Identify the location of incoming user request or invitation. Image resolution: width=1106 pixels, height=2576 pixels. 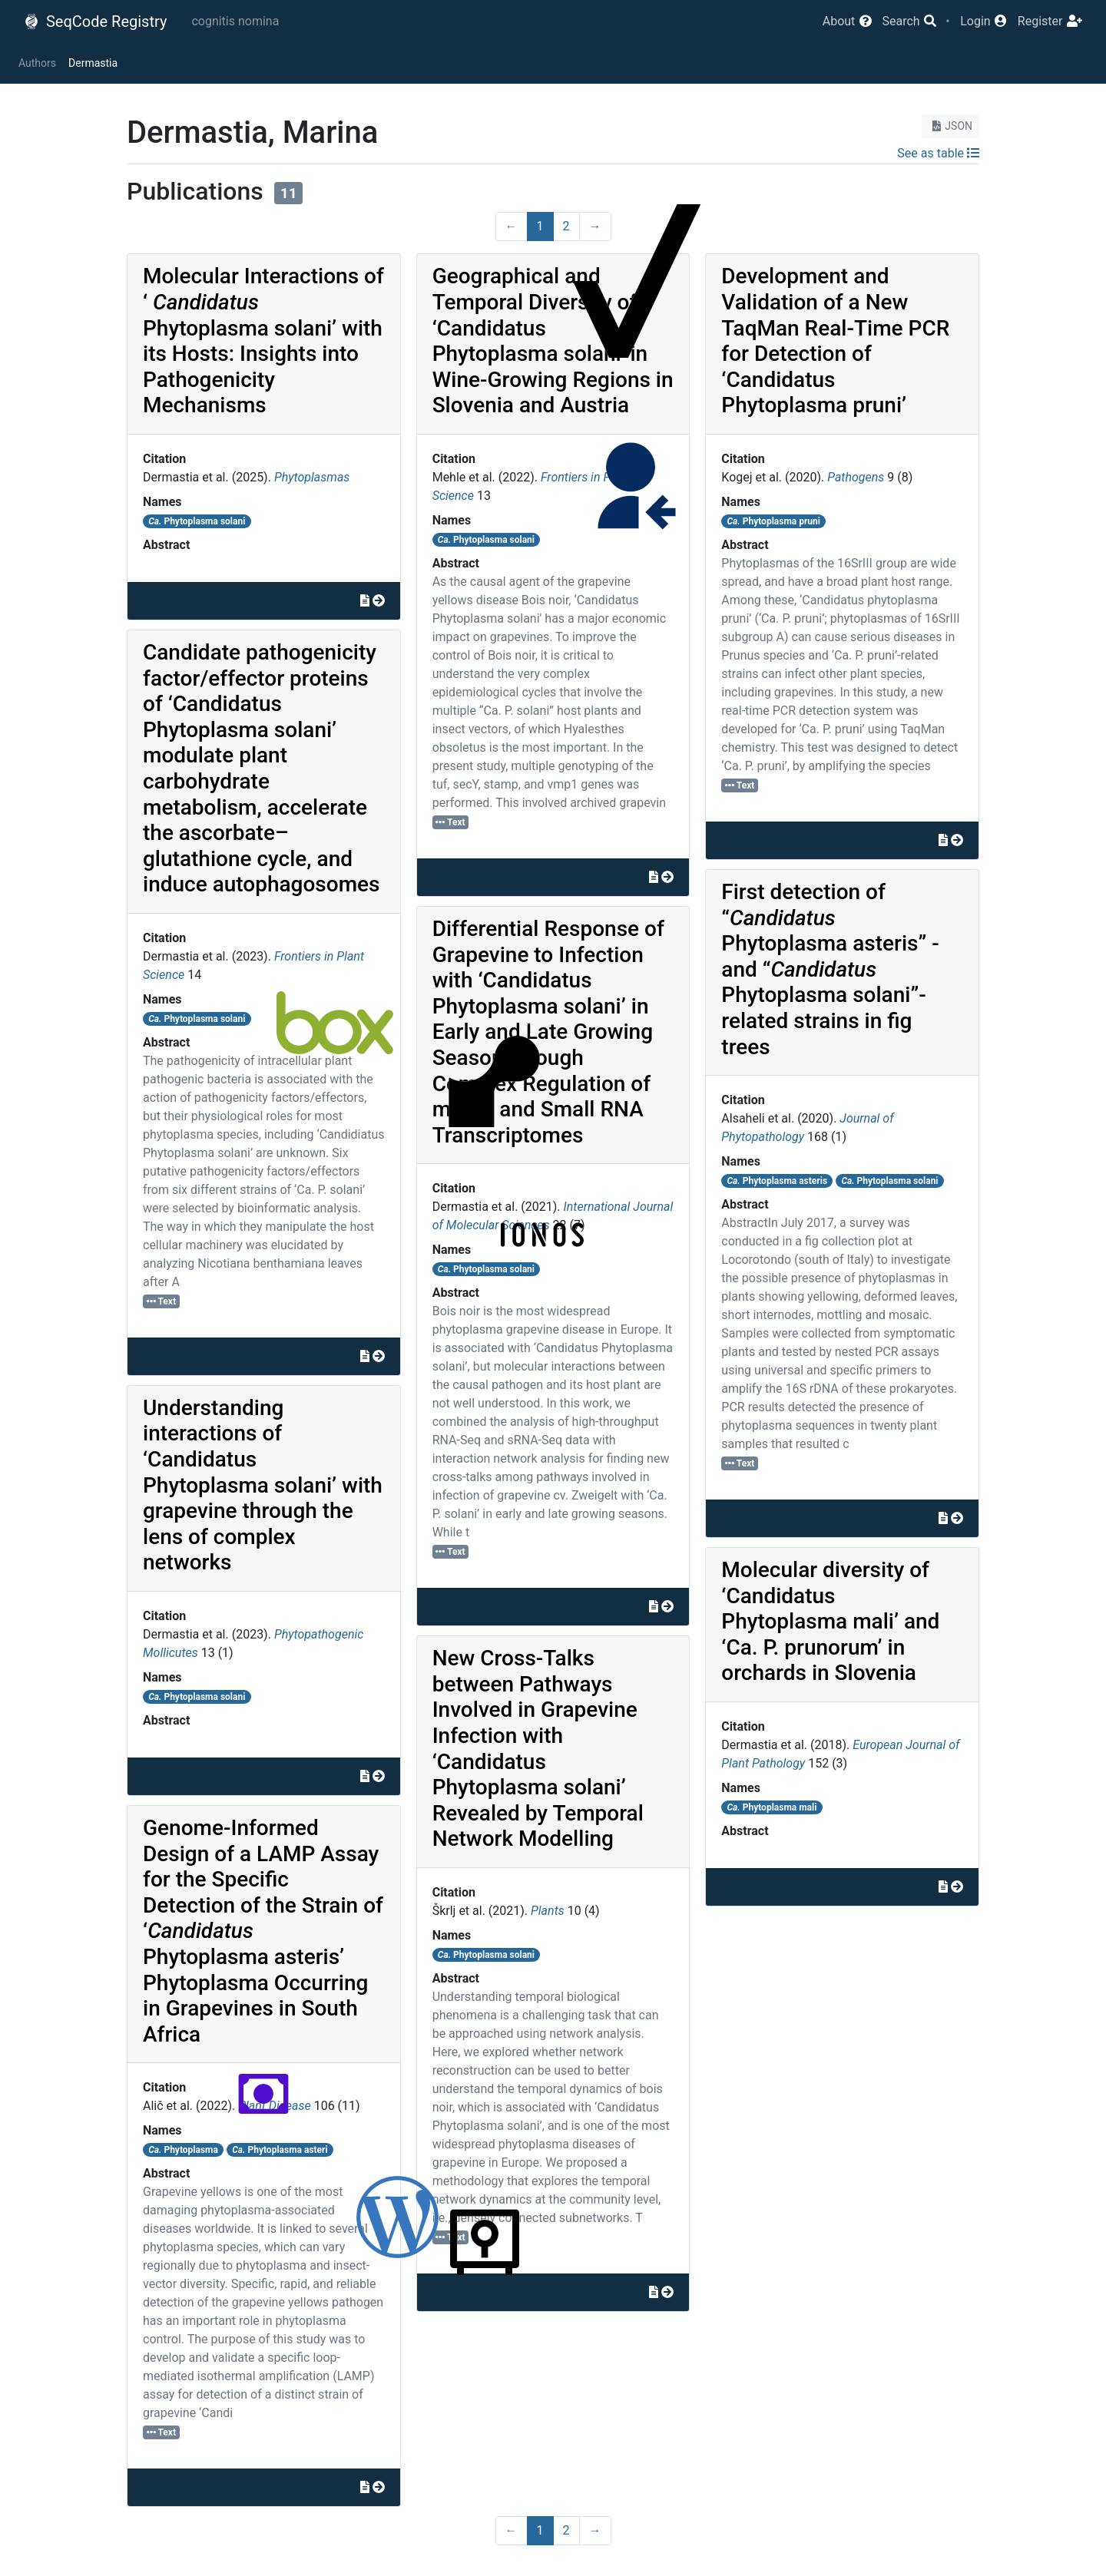
(631, 488).